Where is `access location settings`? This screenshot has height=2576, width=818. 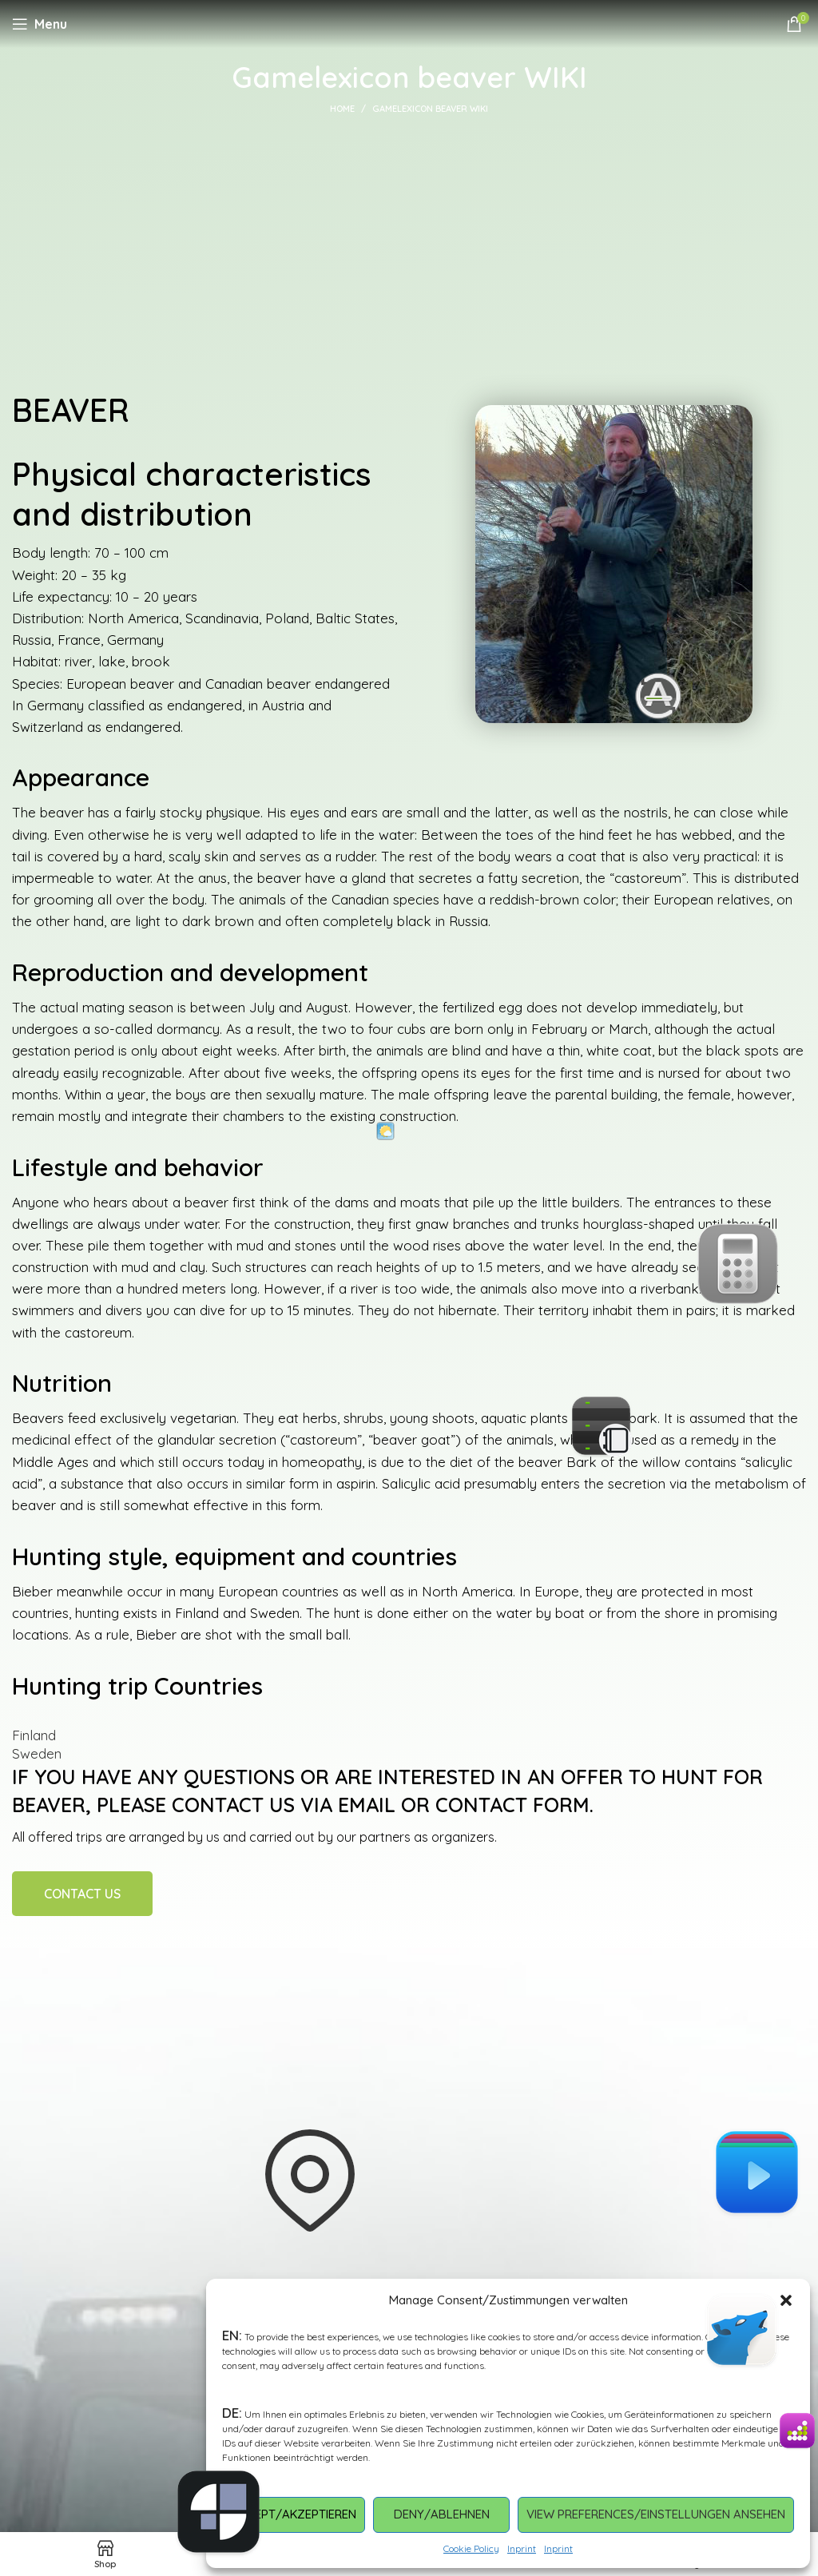
access location settings is located at coordinates (310, 2180).